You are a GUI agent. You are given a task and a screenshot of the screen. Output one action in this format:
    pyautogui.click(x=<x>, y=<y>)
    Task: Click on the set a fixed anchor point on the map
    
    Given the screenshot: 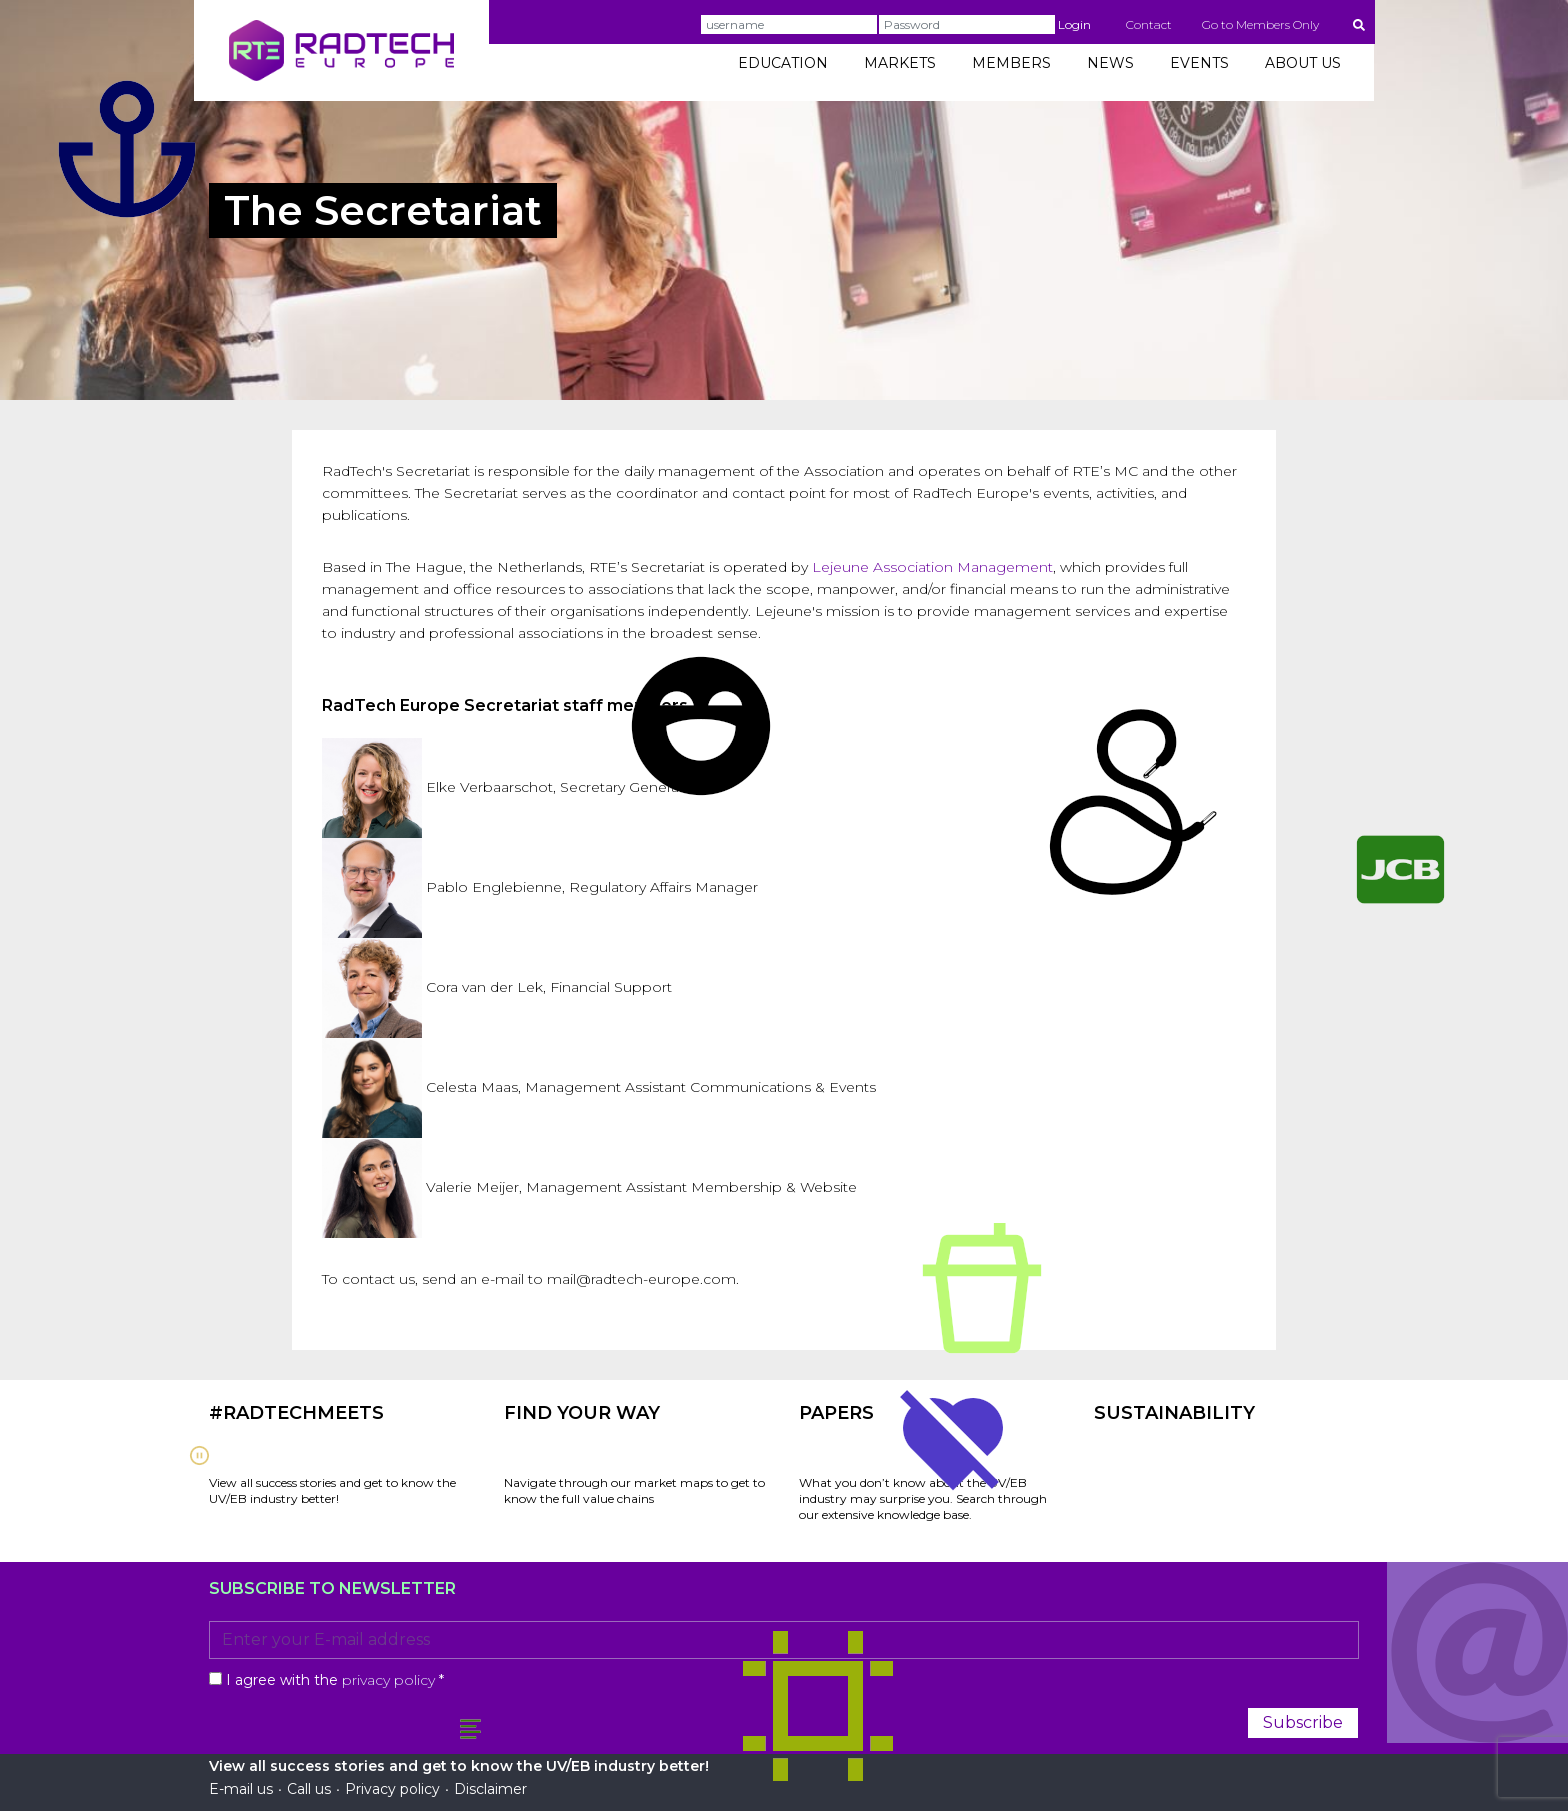 What is the action you would take?
    pyautogui.click(x=127, y=149)
    